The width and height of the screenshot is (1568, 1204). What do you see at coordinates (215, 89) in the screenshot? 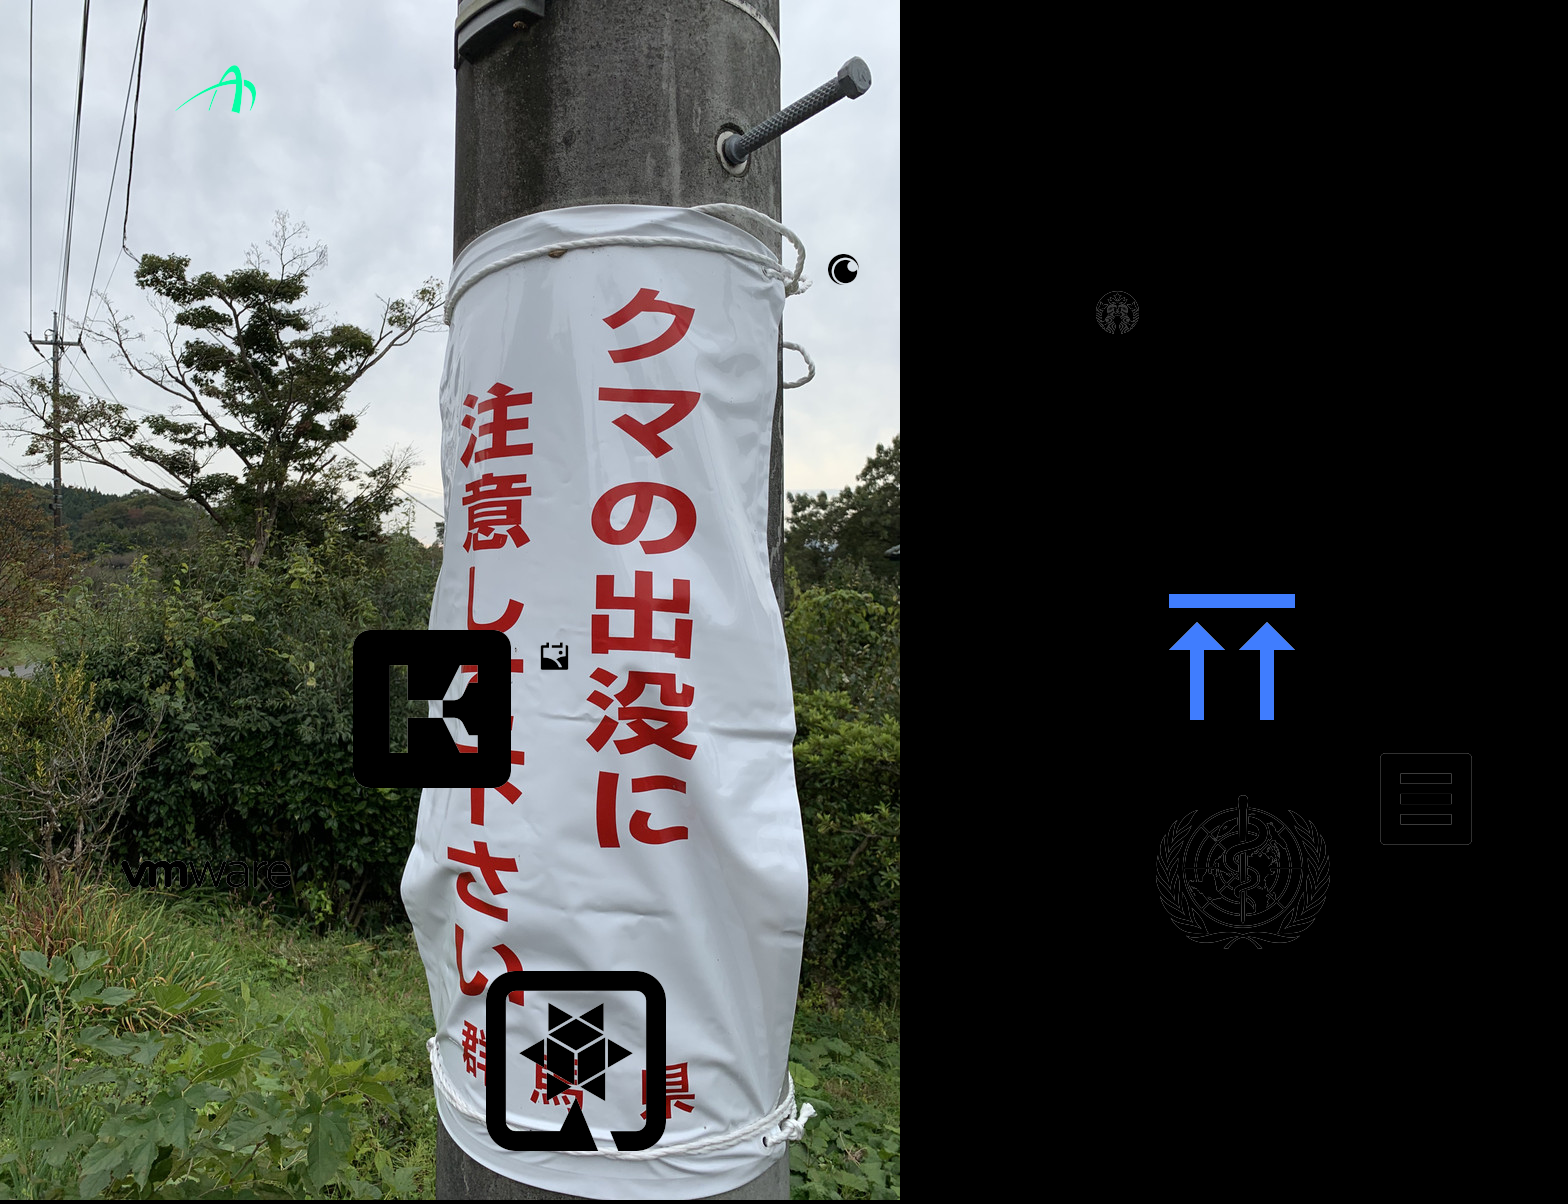
I see `elavon payment services logo` at bounding box center [215, 89].